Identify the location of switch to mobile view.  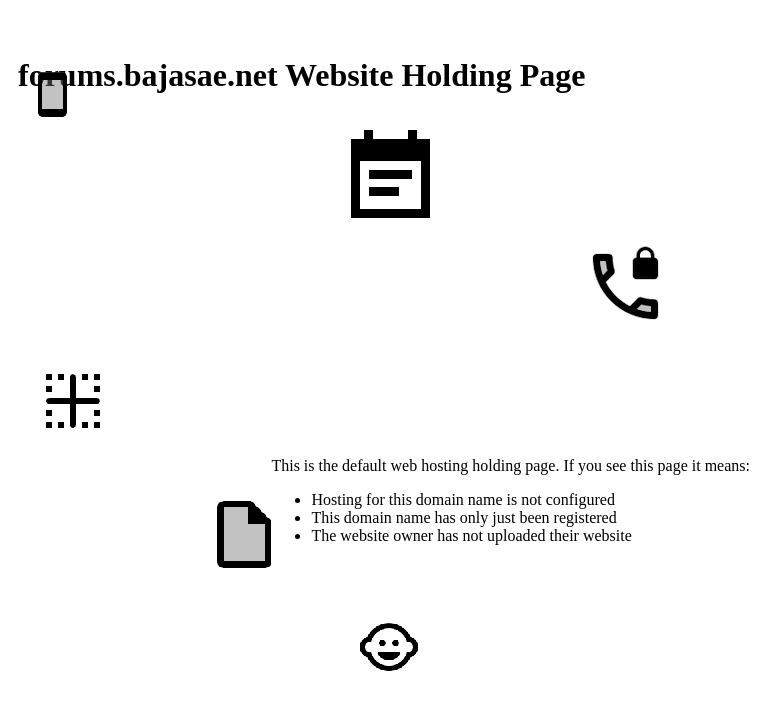
(52, 94).